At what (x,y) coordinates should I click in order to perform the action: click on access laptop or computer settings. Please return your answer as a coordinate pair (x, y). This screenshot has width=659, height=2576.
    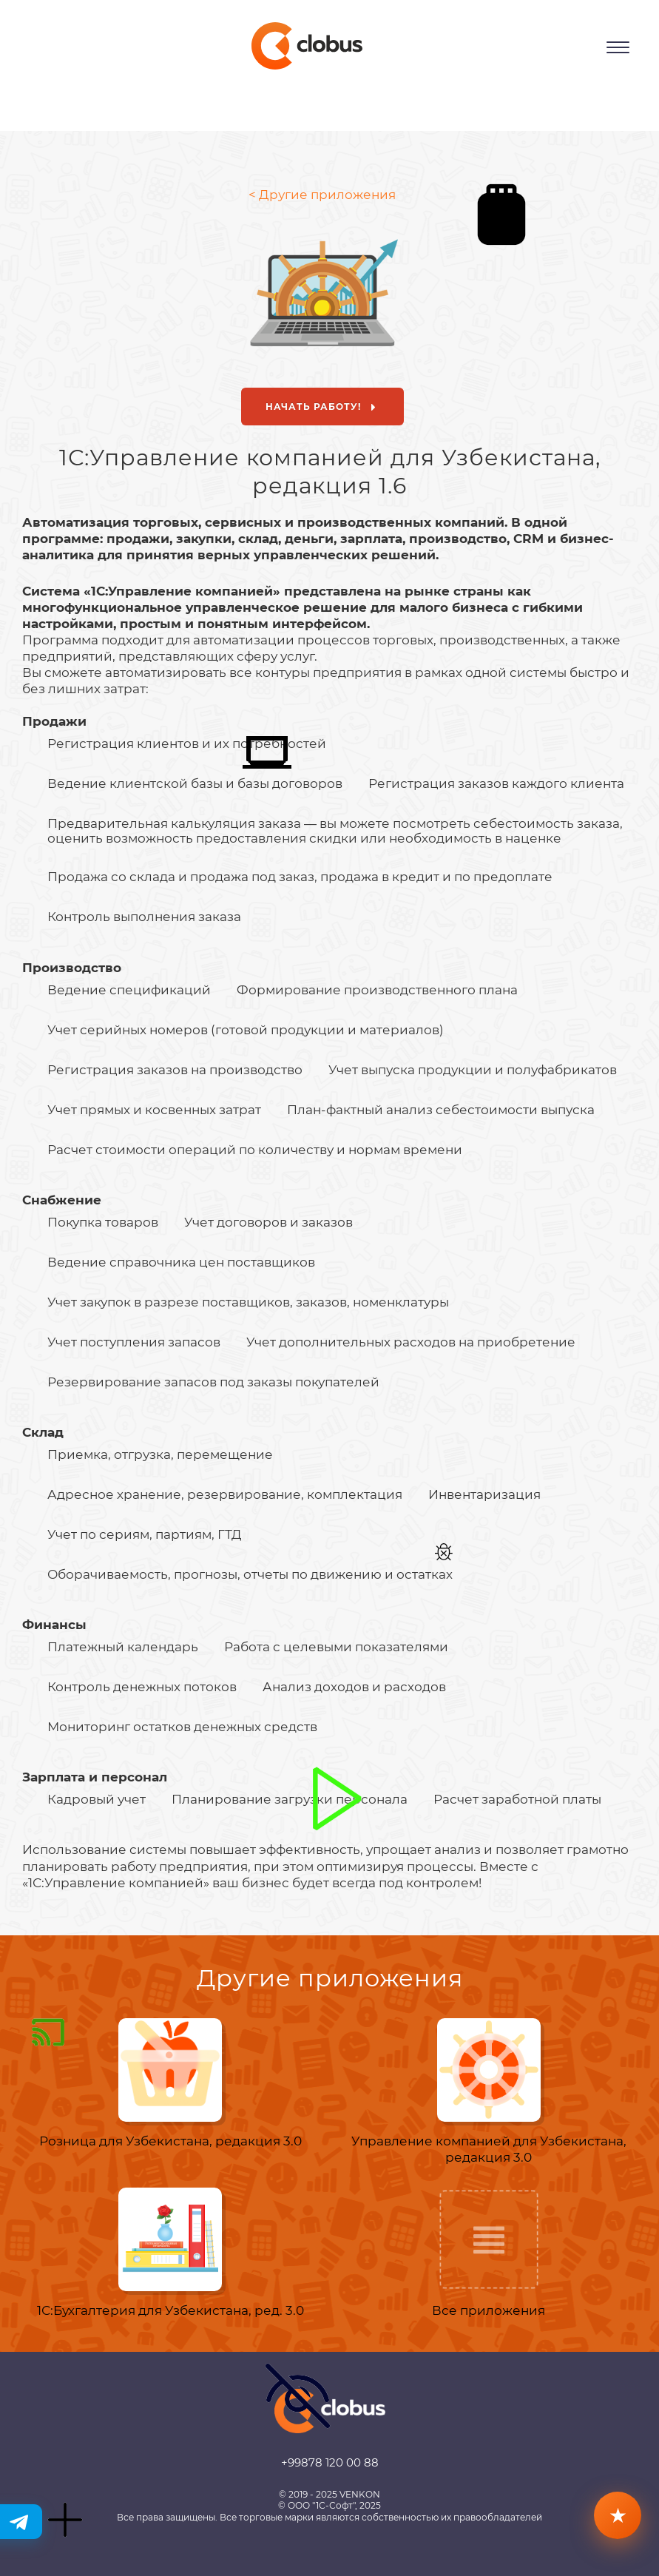
    Looking at the image, I should click on (267, 752).